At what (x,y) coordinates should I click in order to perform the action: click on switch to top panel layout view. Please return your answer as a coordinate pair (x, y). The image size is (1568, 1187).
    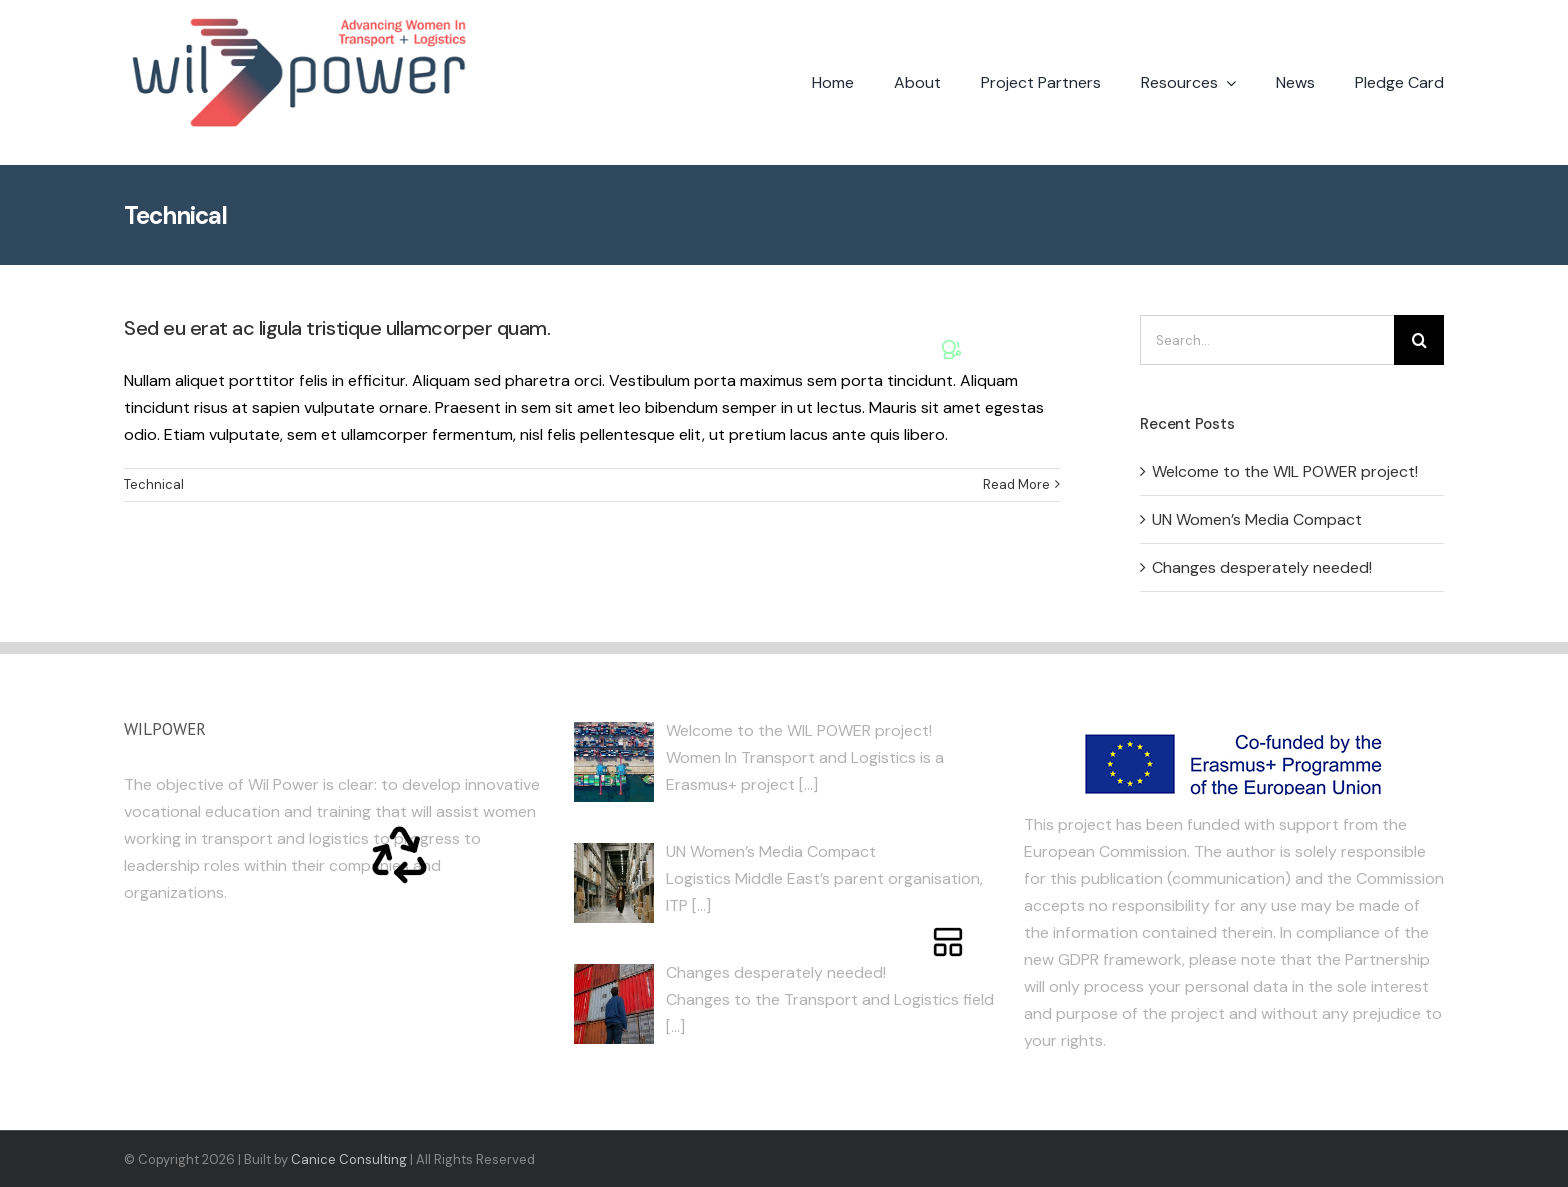
    Looking at the image, I should click on (948, 942).